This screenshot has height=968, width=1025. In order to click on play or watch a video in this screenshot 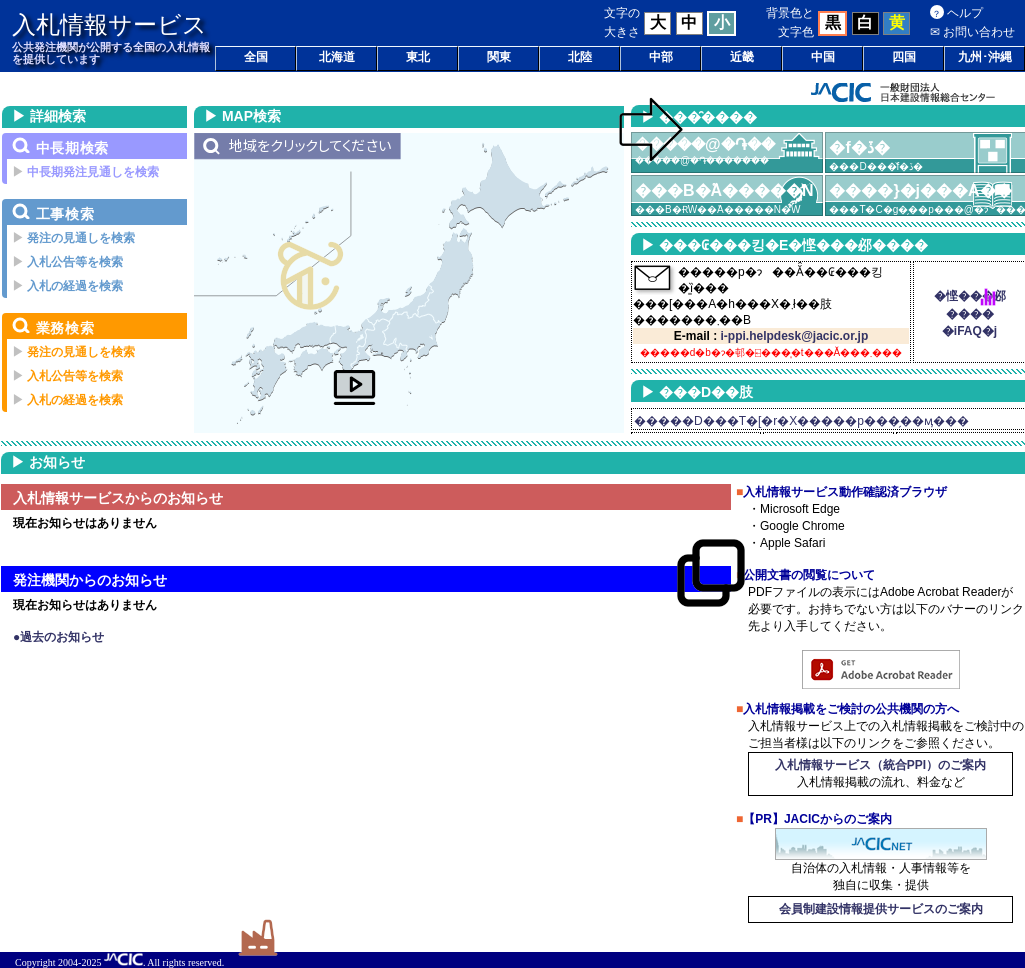, I will do `click(354, 387)`.